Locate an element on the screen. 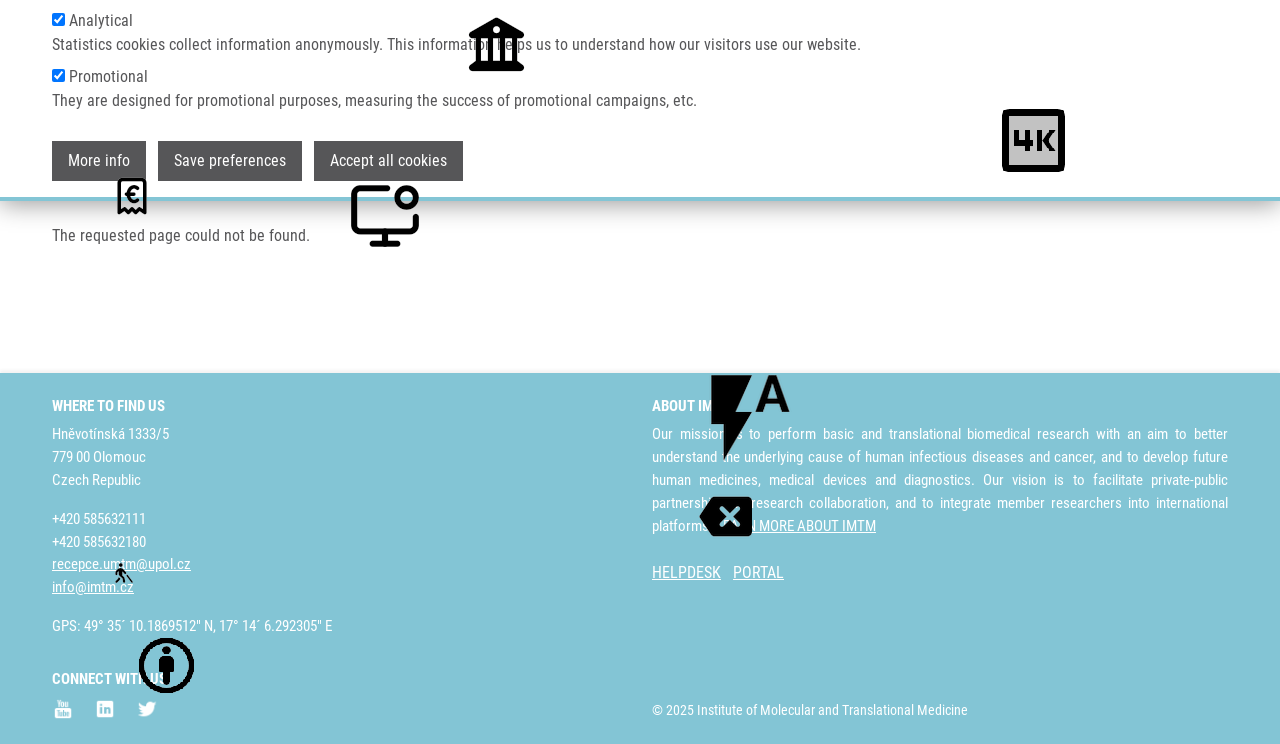 The height and width of the screenshot is (744, 1280). view euro transaction receipt is located at coordinates (132, 196).